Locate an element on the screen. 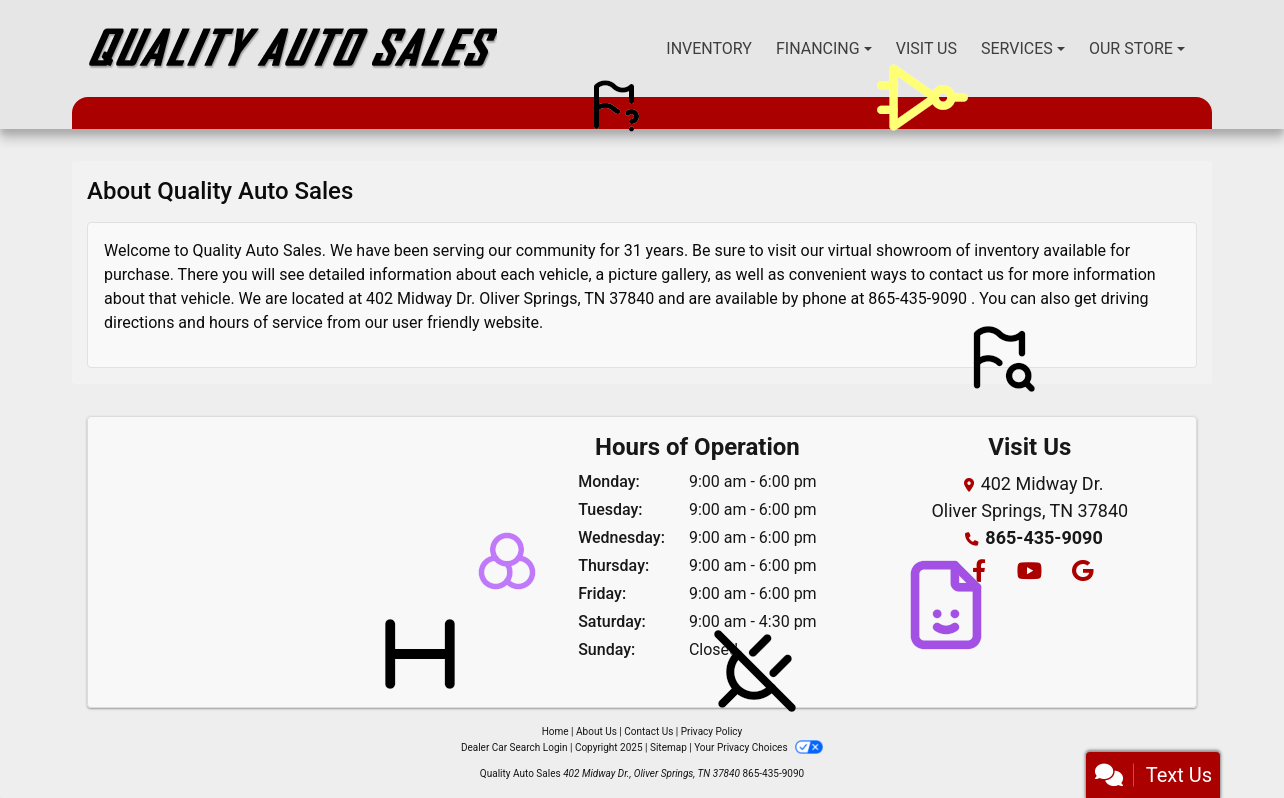  search flagged items is located at coordinates (999, 356).